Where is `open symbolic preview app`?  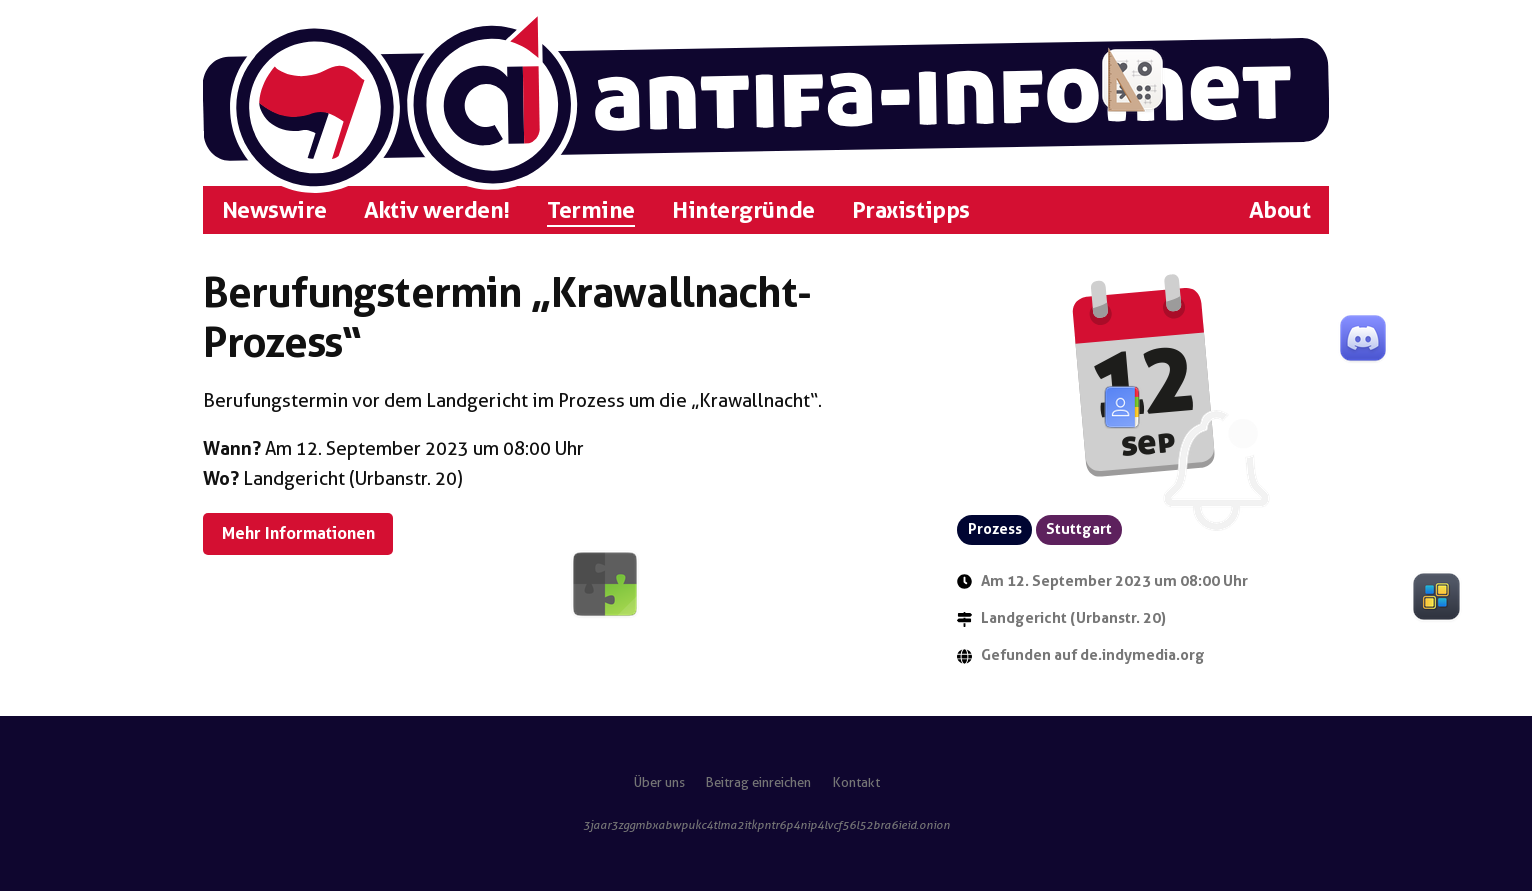
open symbolic preview app is located at coordinates (1132, 79).